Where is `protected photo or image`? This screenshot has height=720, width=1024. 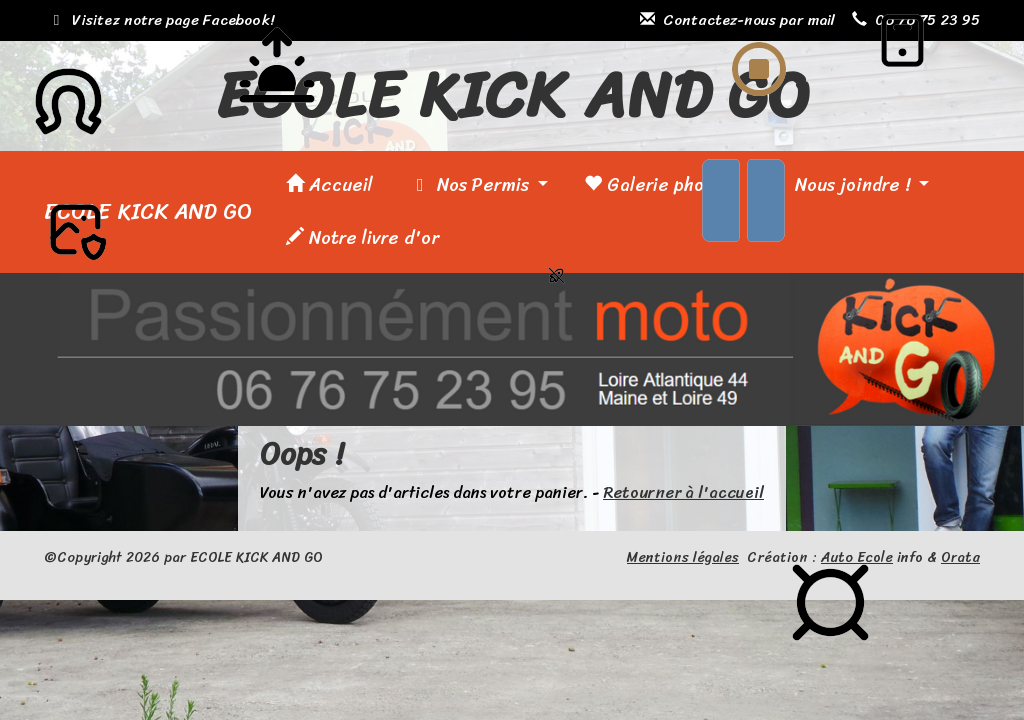
protected photo or image is located at coordinates (75, 229).